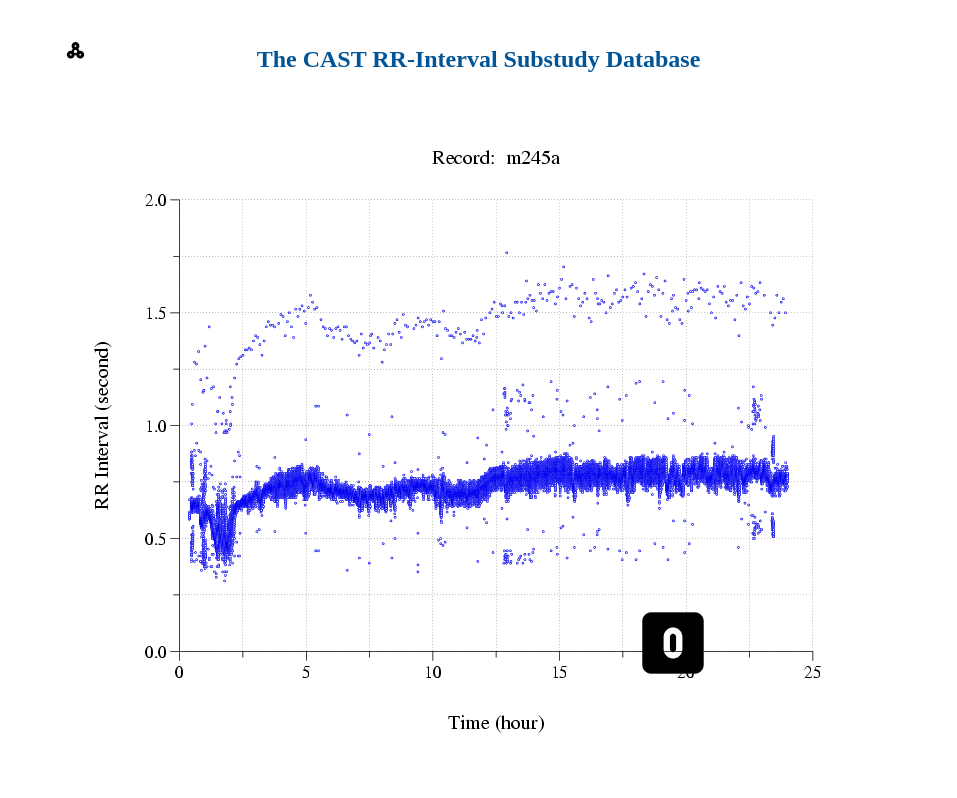 This screenshot has height=798, width=957. I want to click on indicates the letter "o" or zero value, so click(673, 643).